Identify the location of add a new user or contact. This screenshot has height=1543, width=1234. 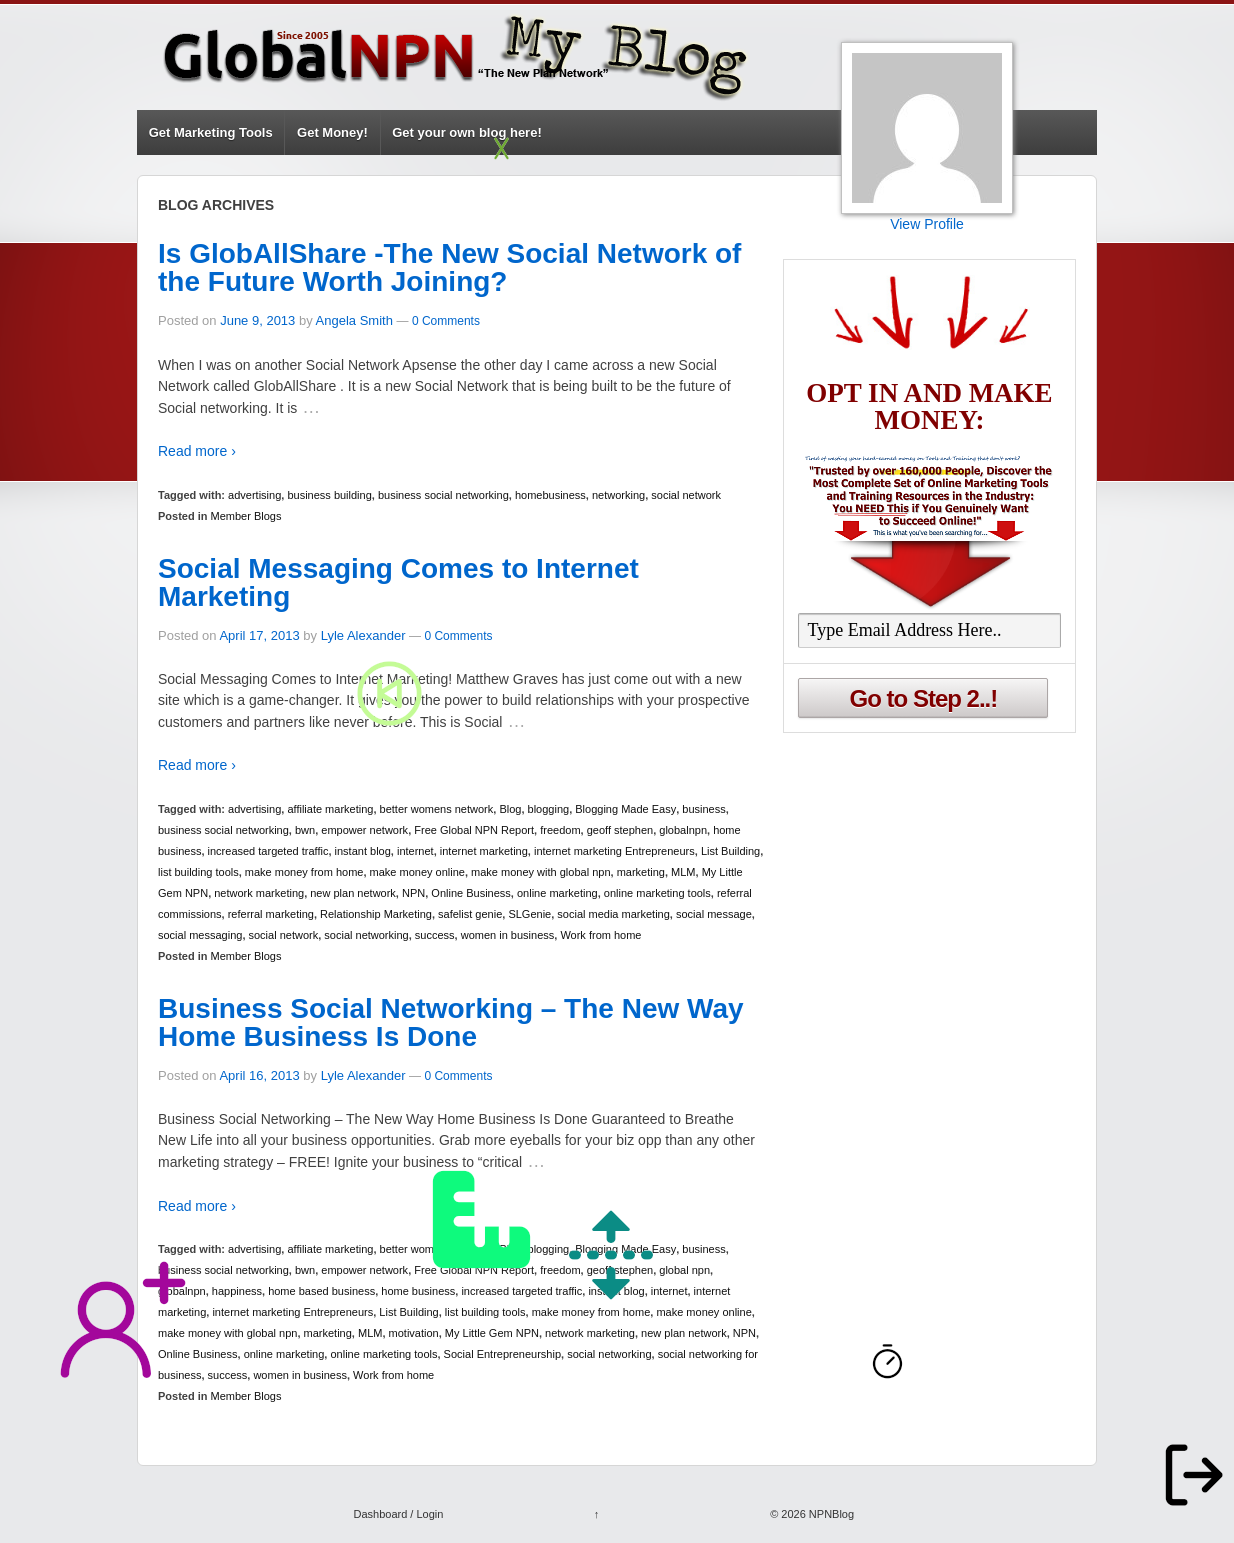
(123, 1324).